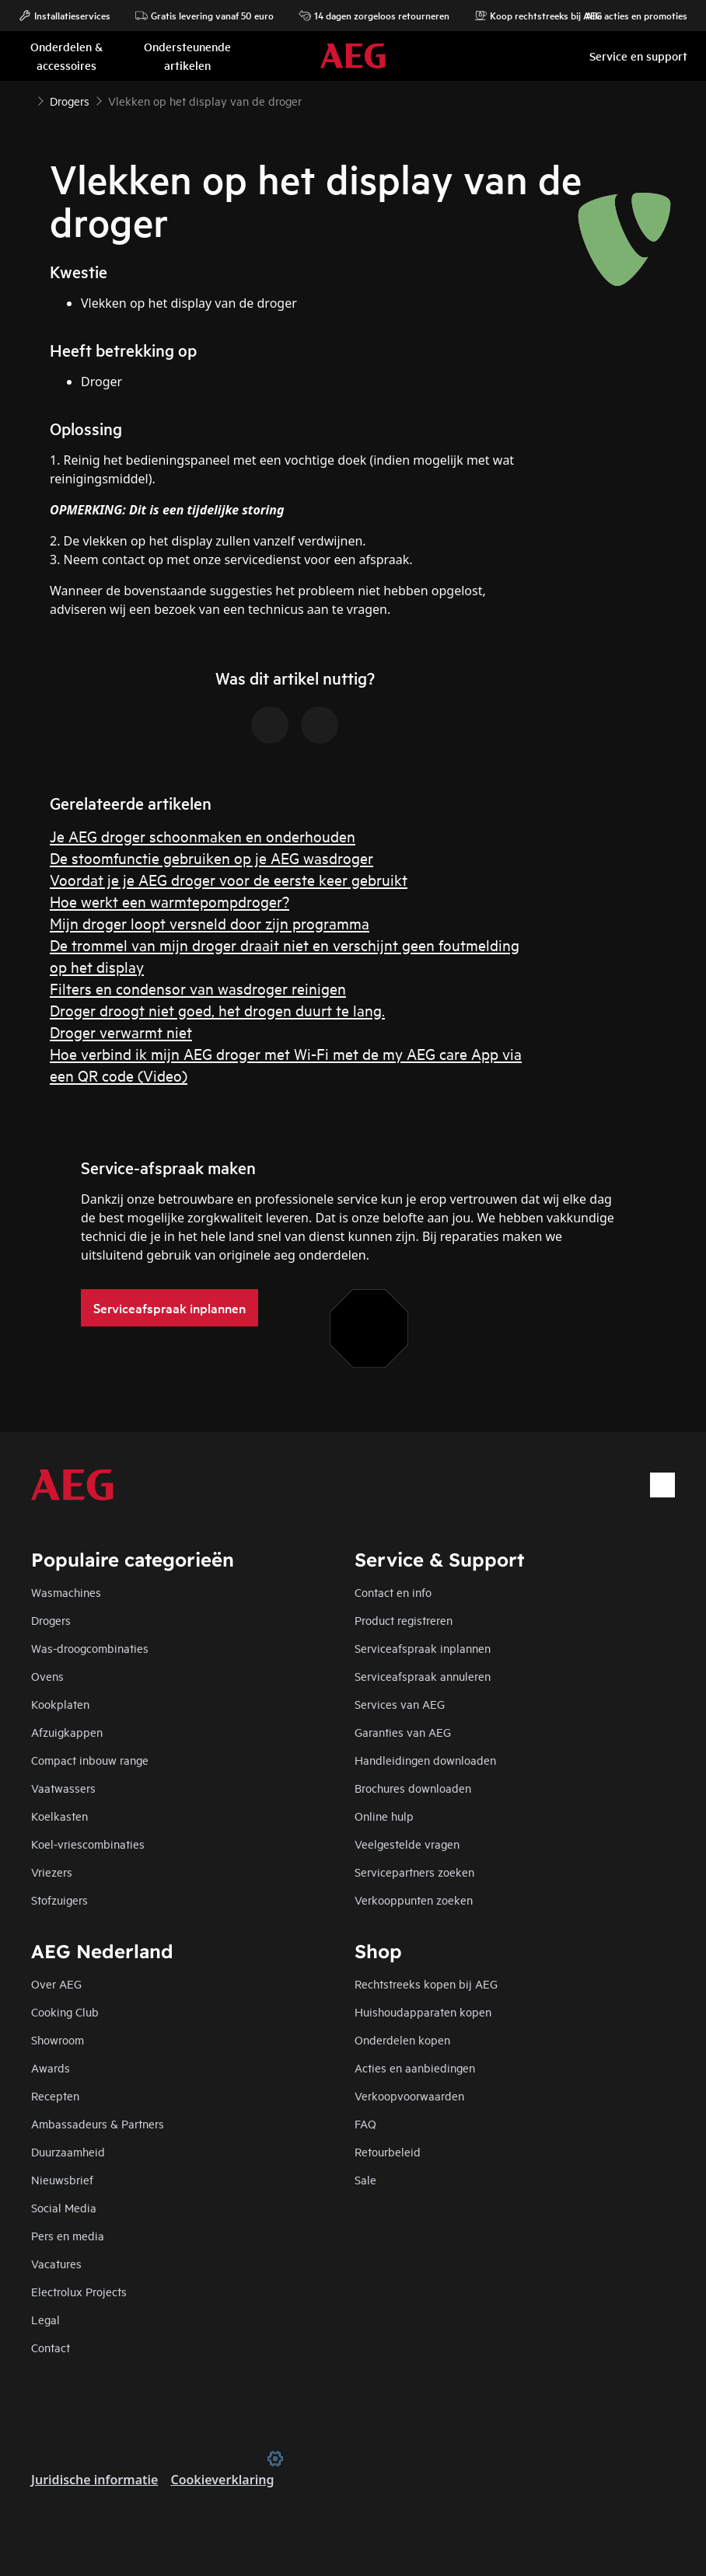 The image size is (706, 2576). I want to click on TYPO3 content management system logo, so click(624, 239).